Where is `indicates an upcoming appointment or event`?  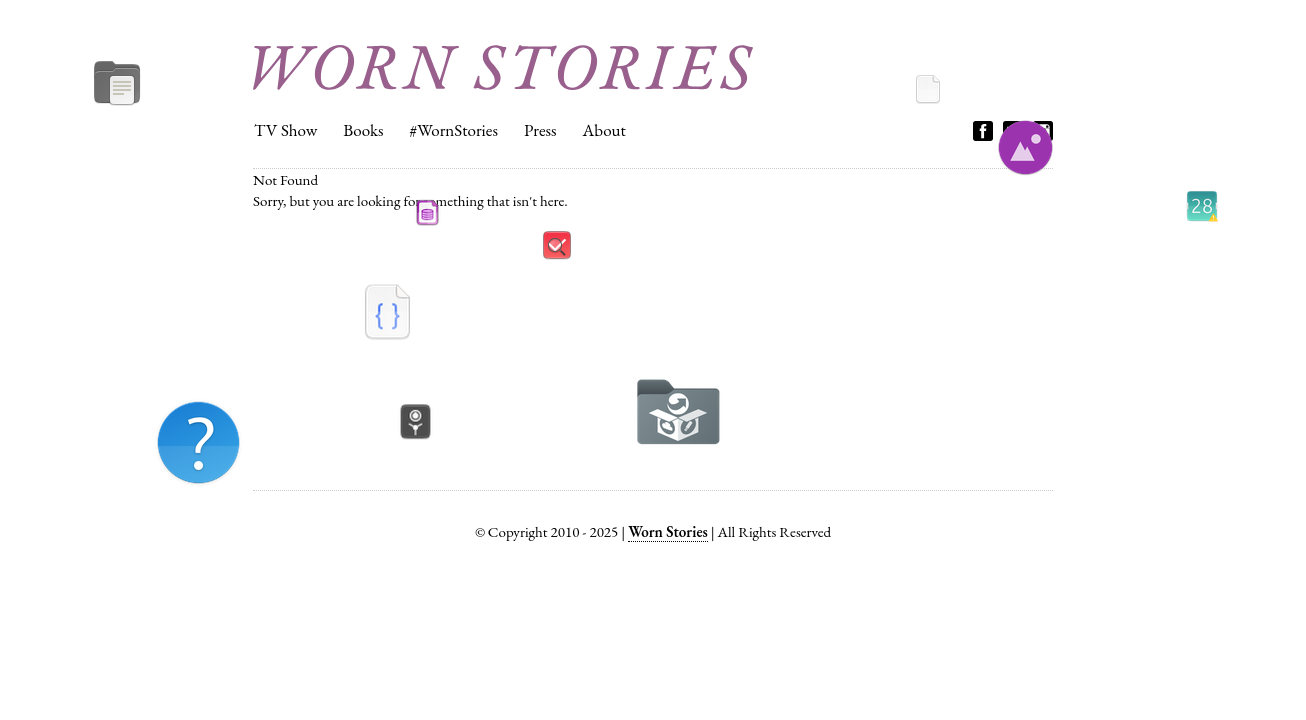
indicates an upcoming appointment or event is located at coordinates (1202, 206).